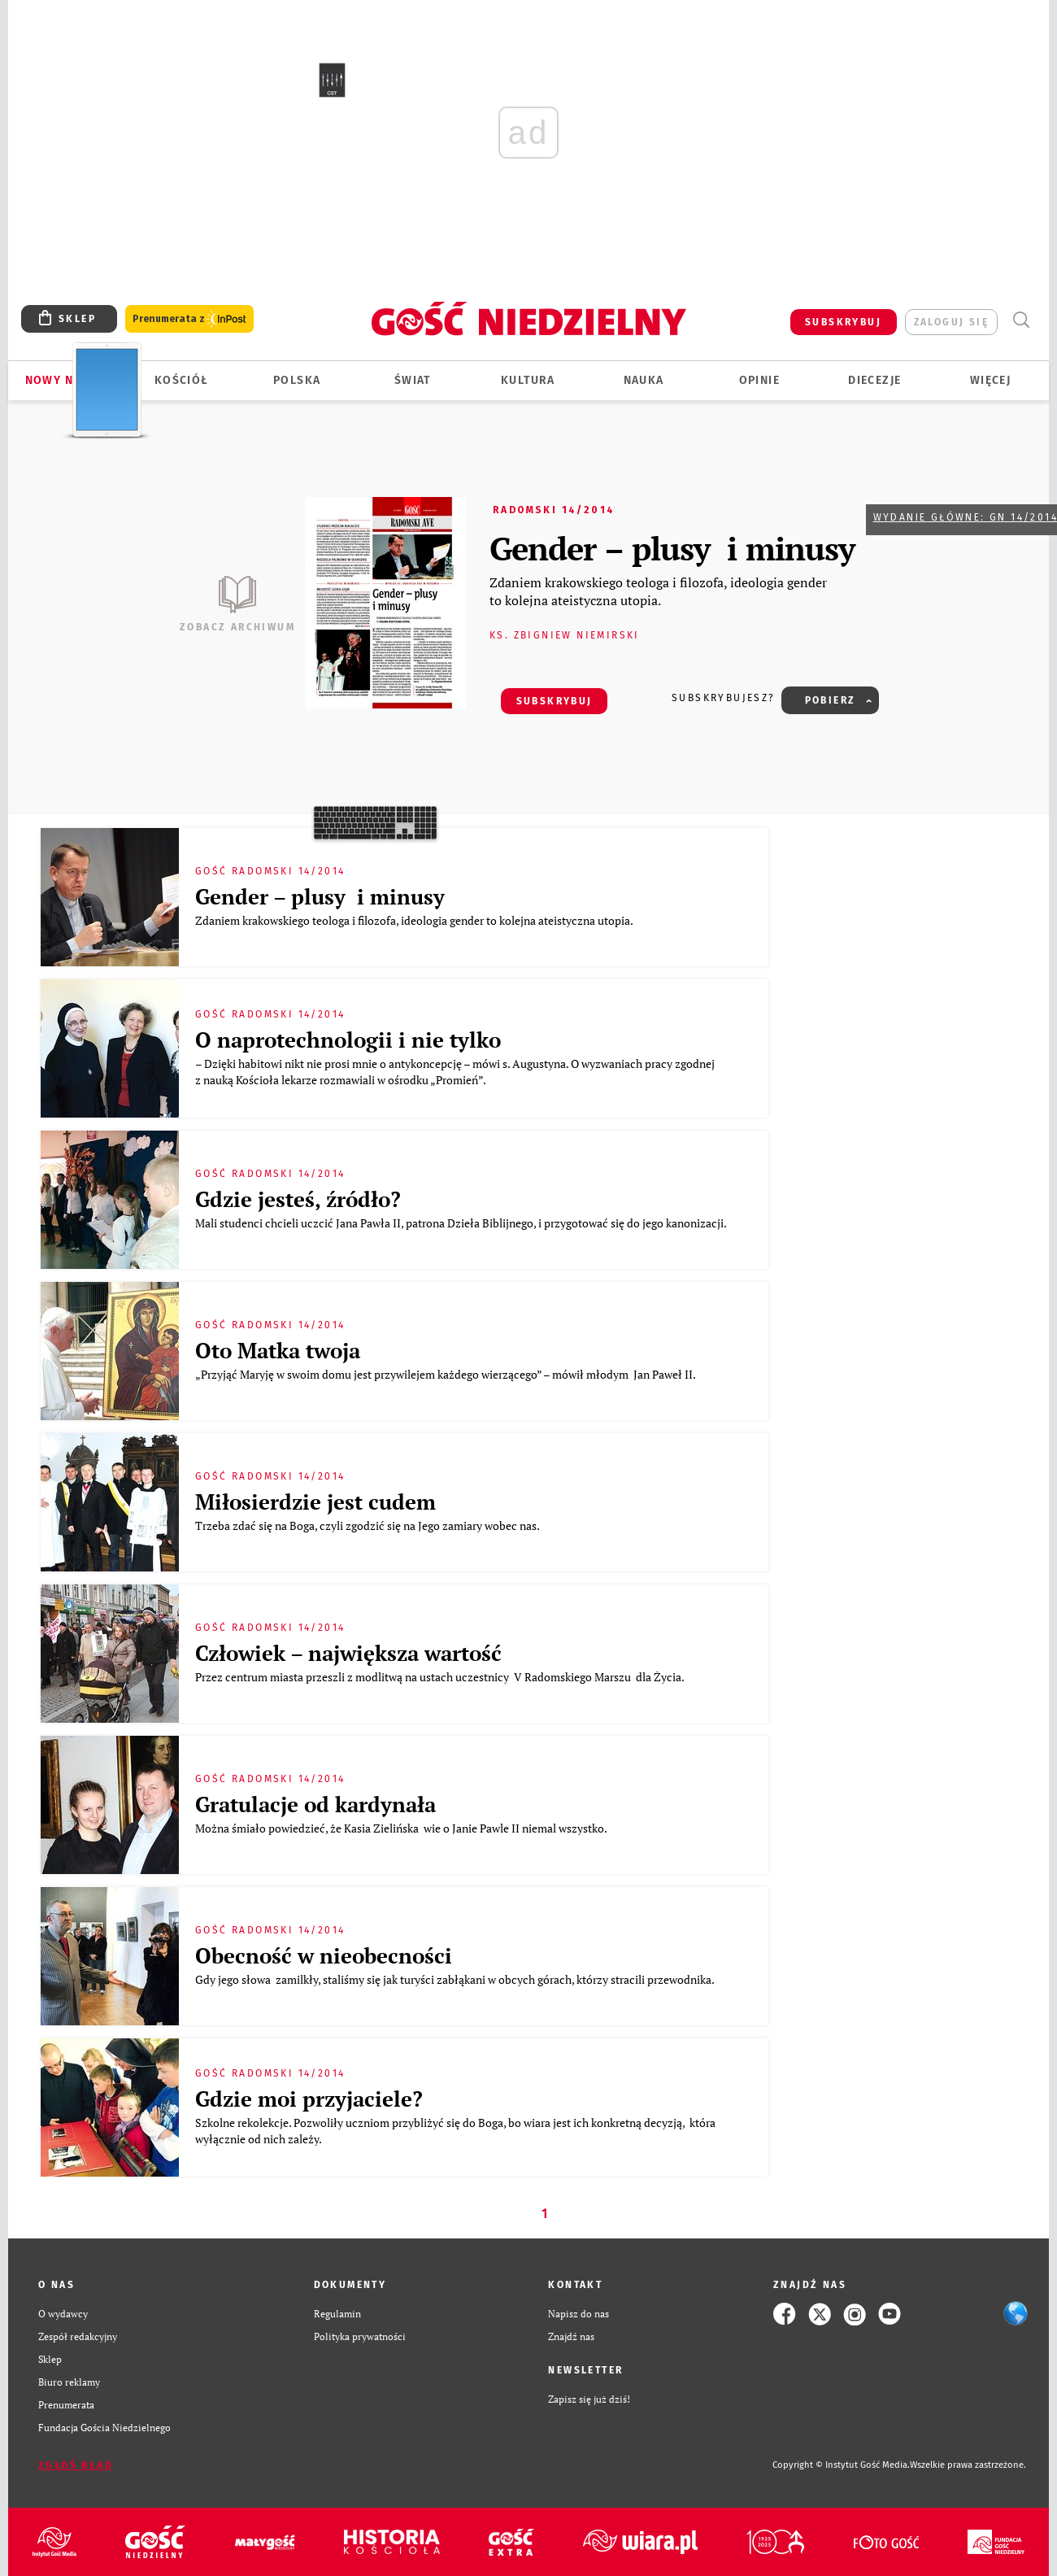 The width and height of the screenshot is (1057, 2576). Describe the element at coordinates (1016, 2313) in the screenshot. I see `access bookmarked websites or locations` at that location.